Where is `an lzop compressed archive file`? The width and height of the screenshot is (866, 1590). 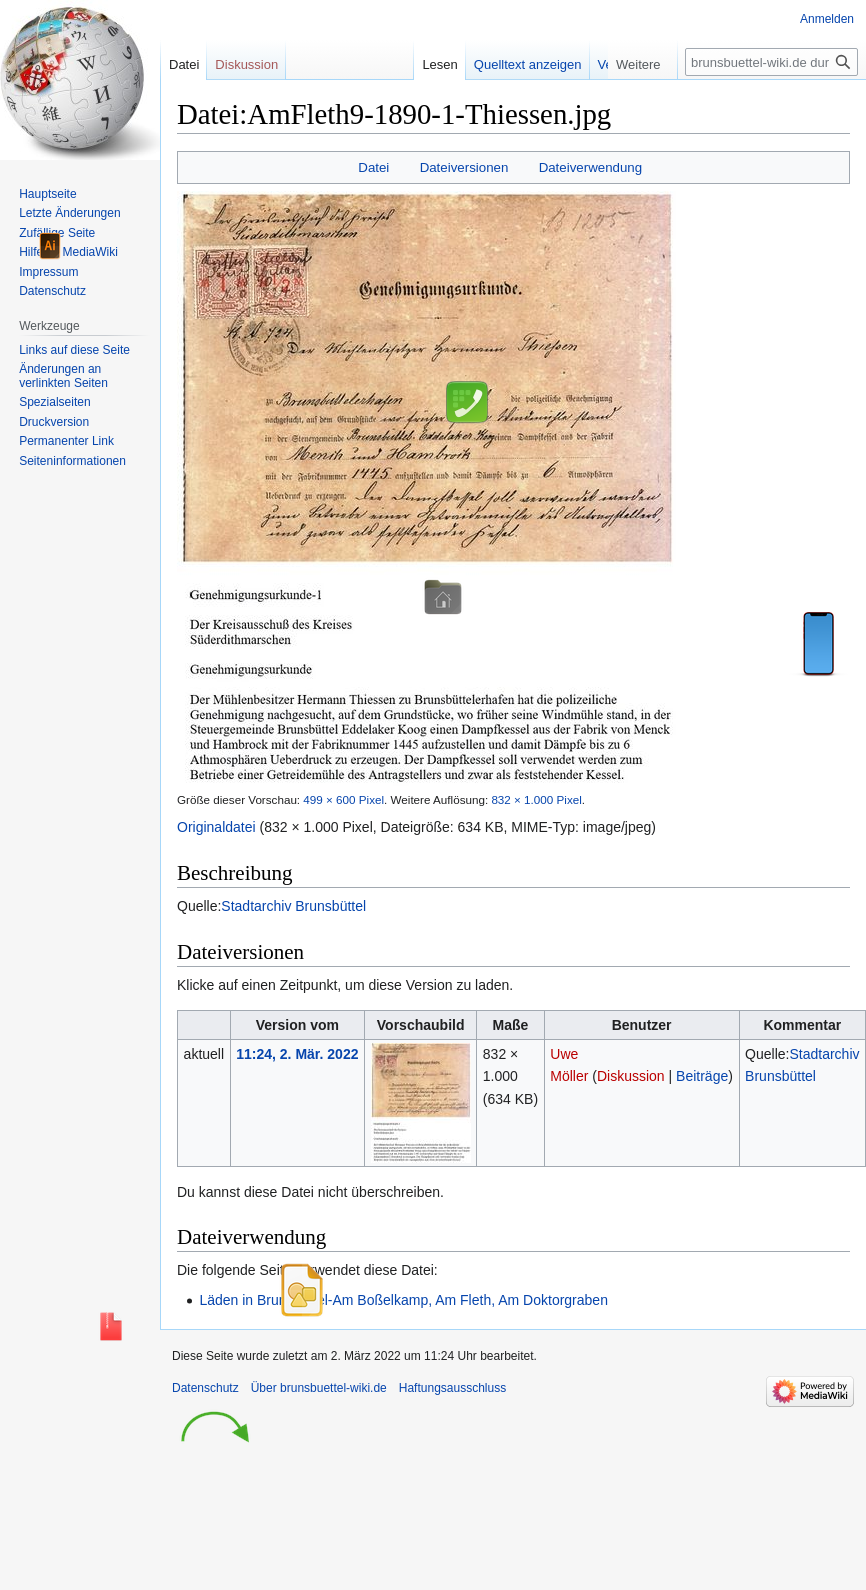 an lzop compressed archive file is located at coordinates (111, 1327).